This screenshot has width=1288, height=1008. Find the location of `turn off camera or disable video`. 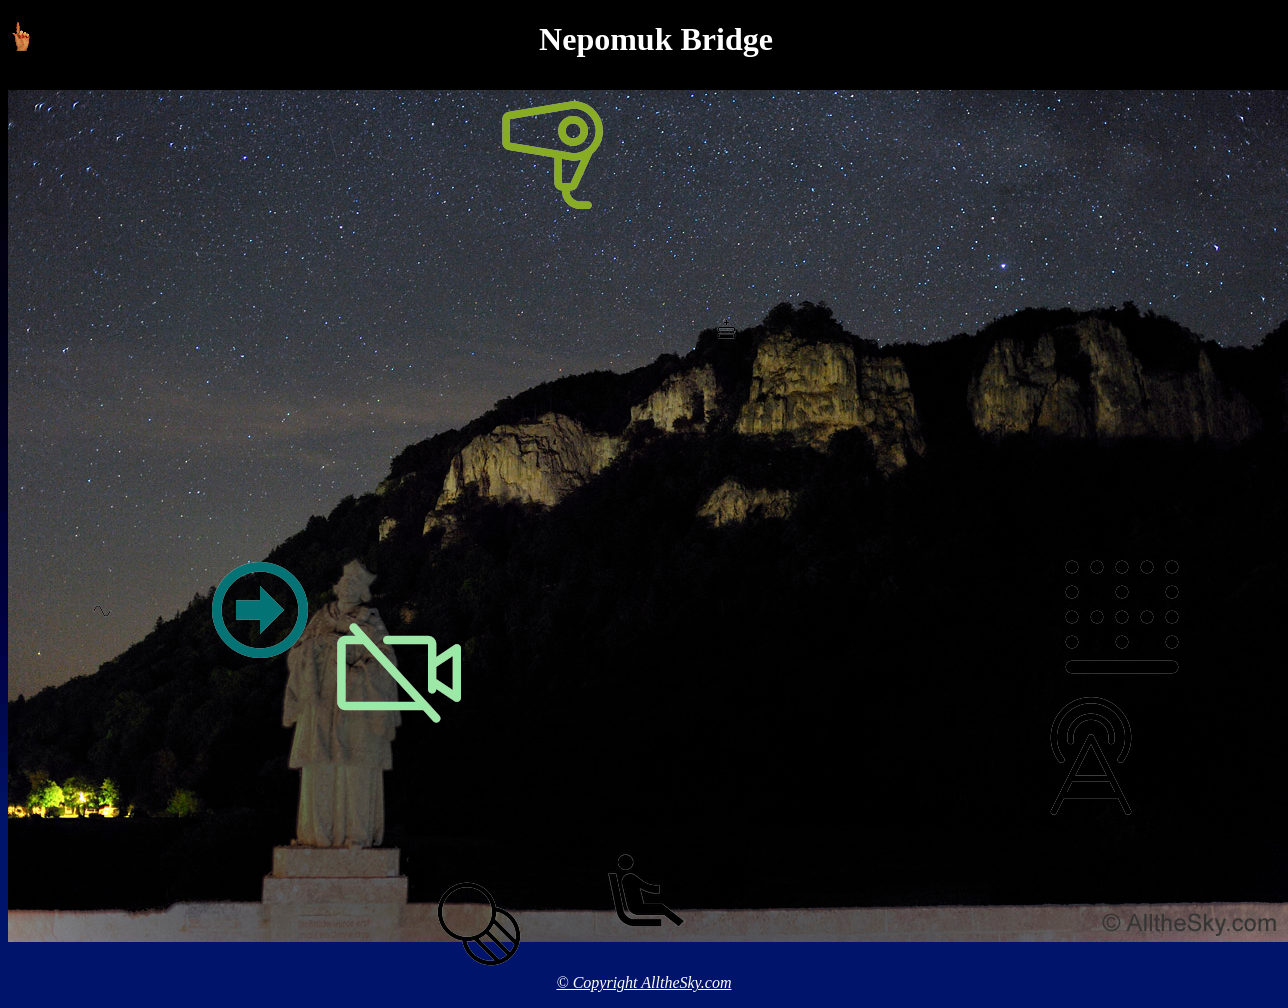

turn off camera or disable video is located at coordinates (395, 673).